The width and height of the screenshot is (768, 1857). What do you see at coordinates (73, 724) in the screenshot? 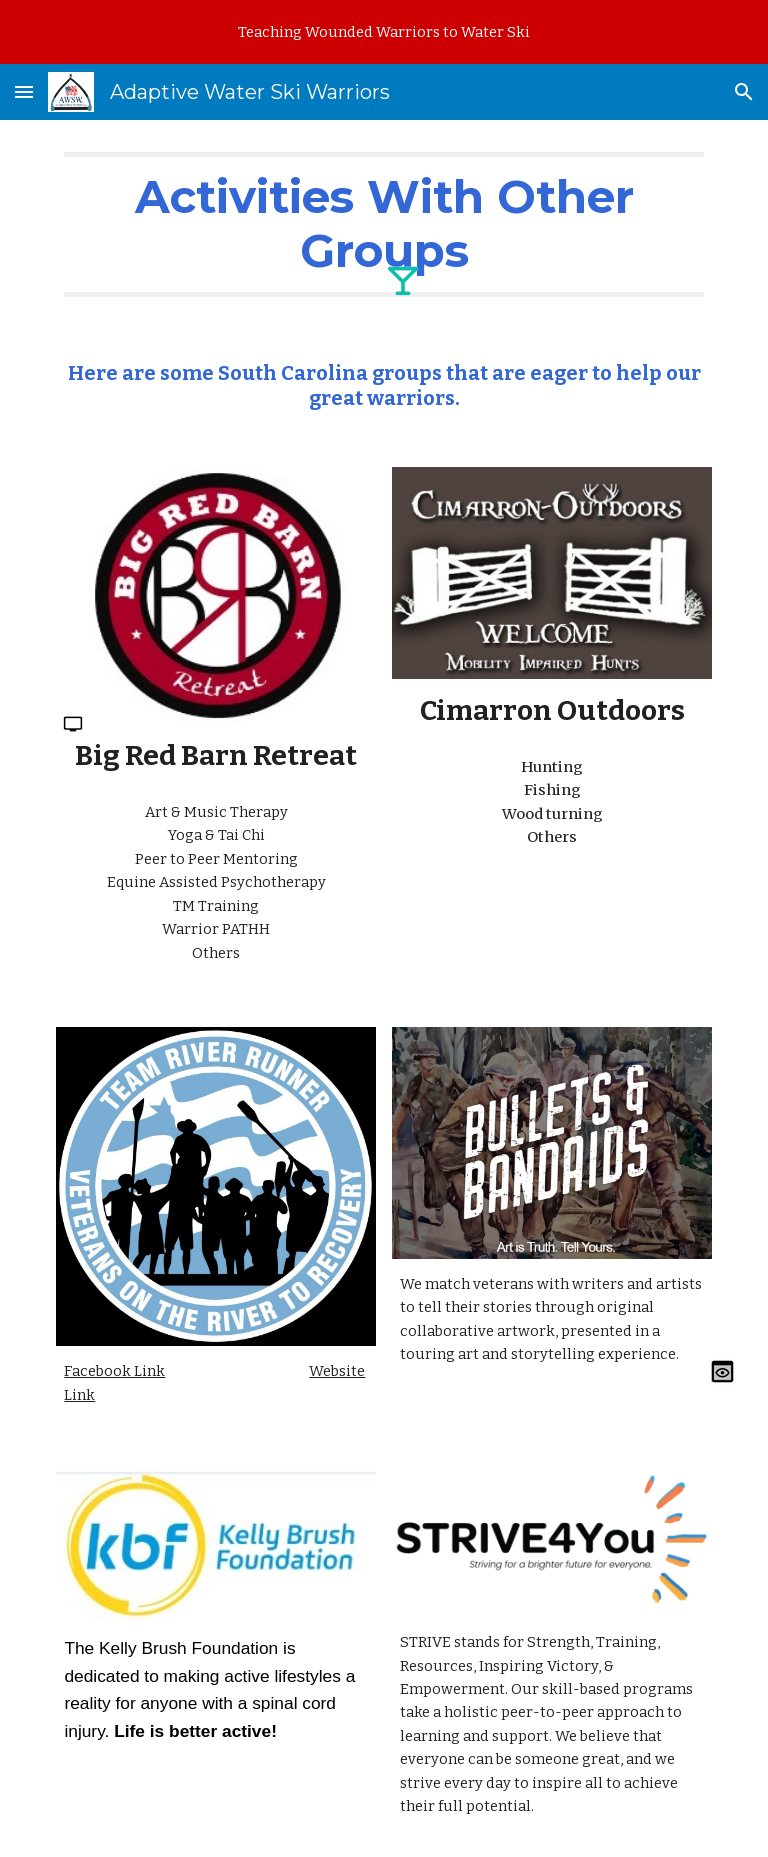
I see `access personal video or screen sharing` at bounding box center [73, 724].